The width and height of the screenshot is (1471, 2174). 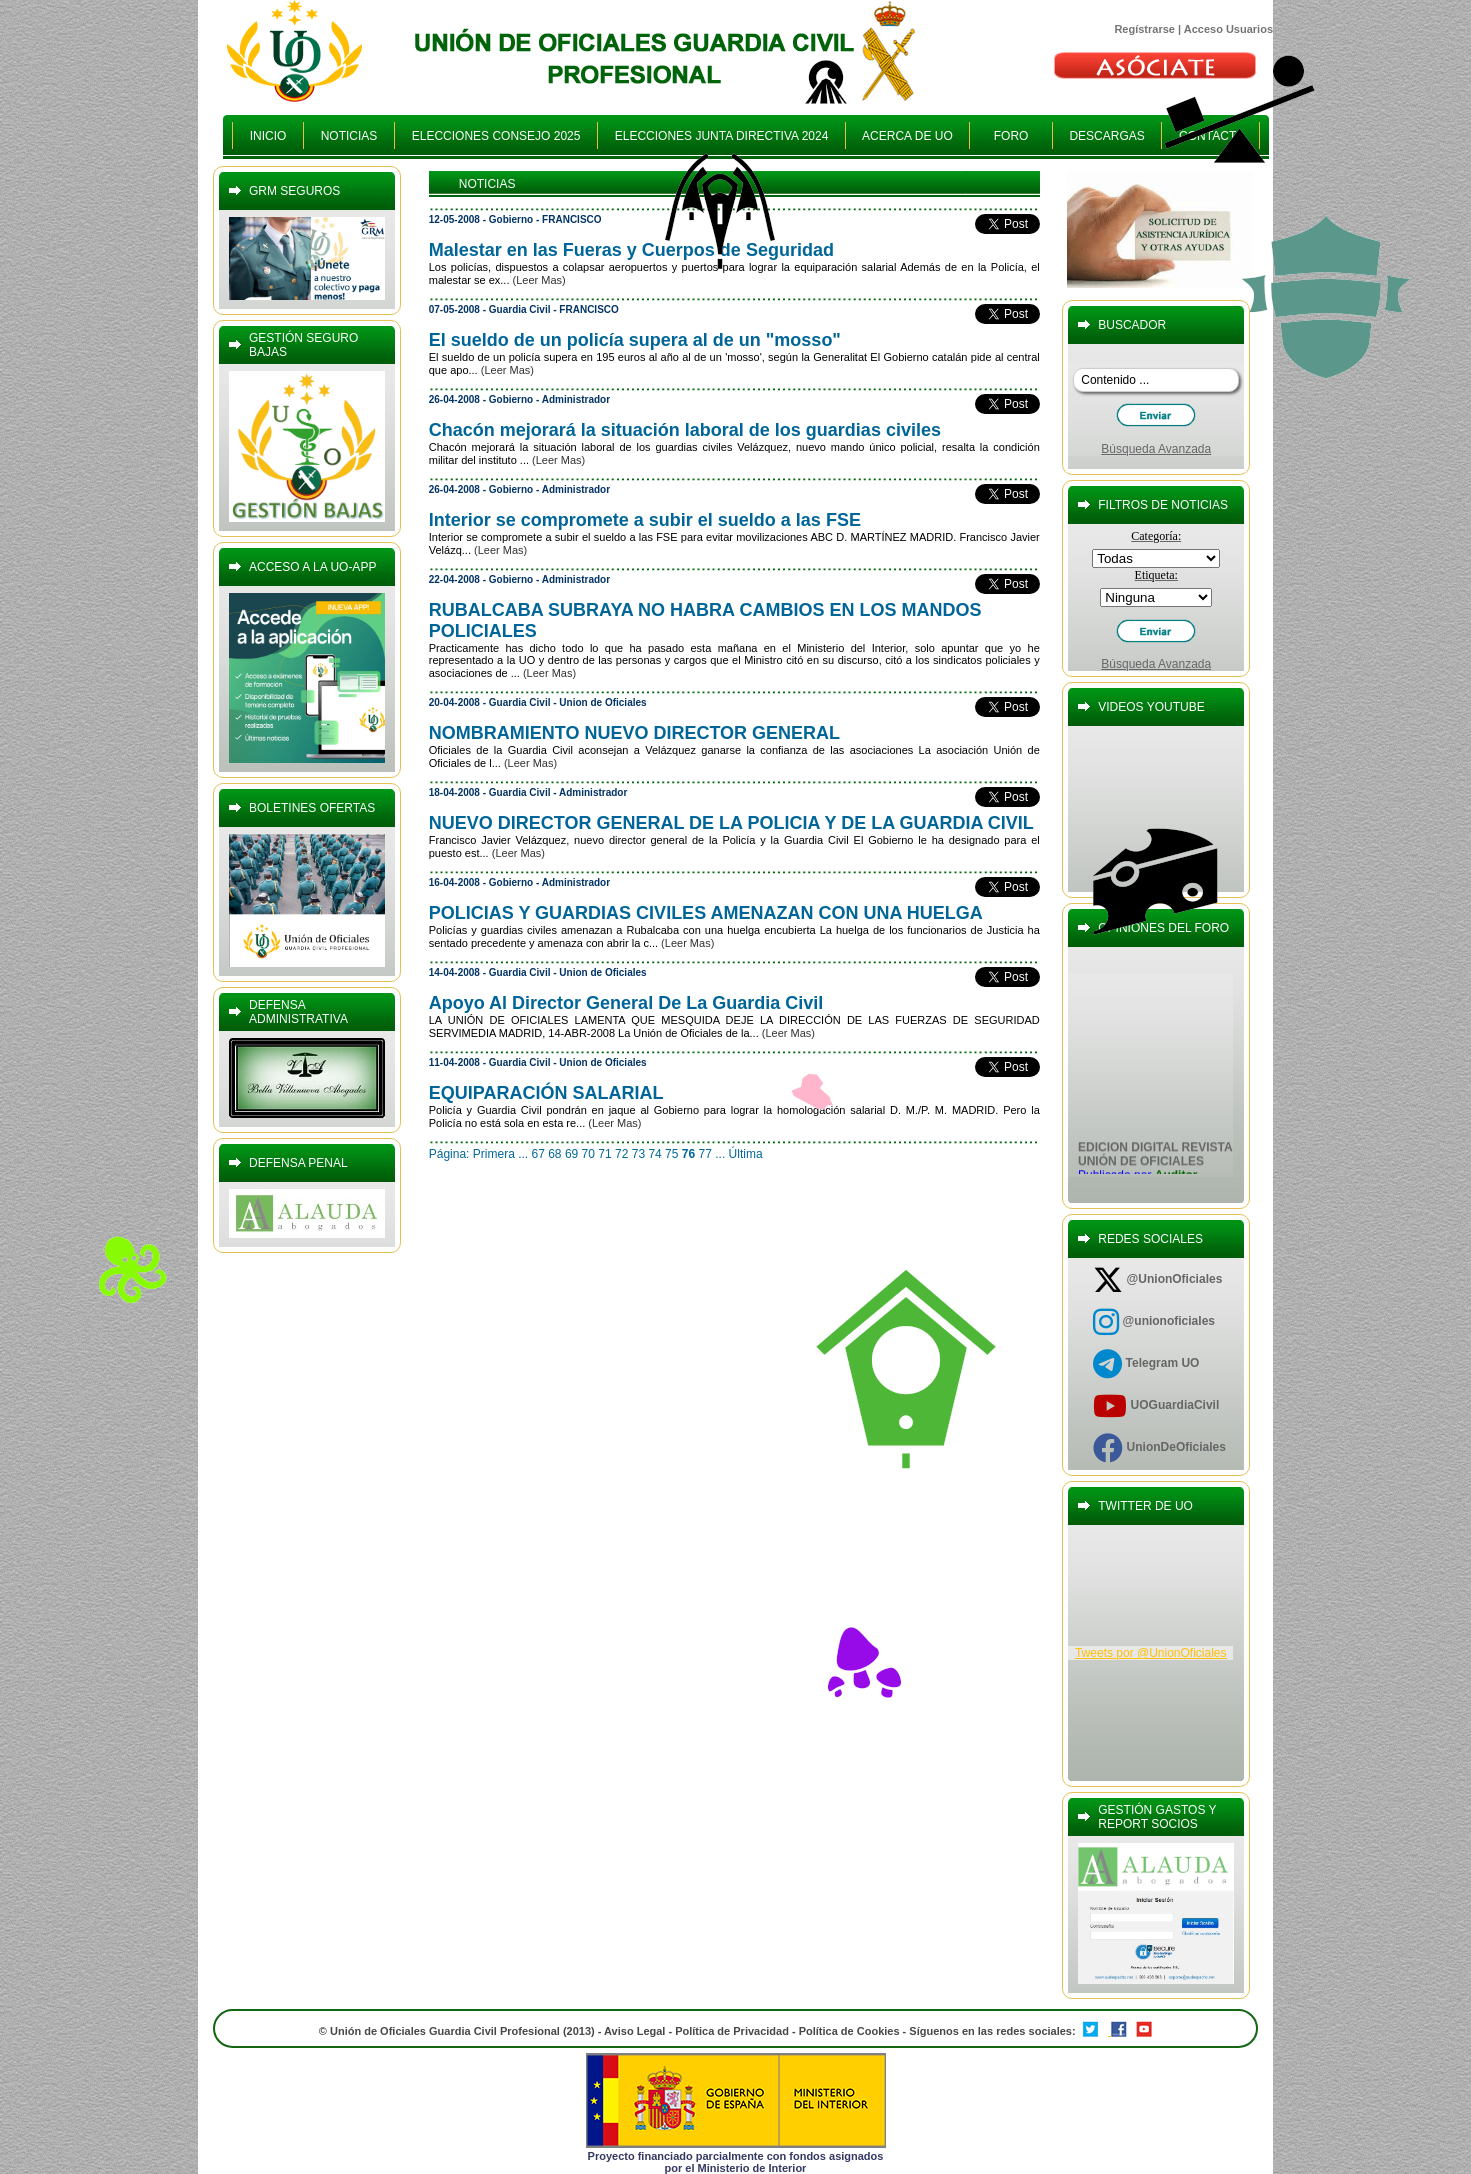 What do you see at coordinates (132, 1269) in the screenshot?
I see `indicates an aquatic or ocean-themed game element` at bounding box center [132, 1269].